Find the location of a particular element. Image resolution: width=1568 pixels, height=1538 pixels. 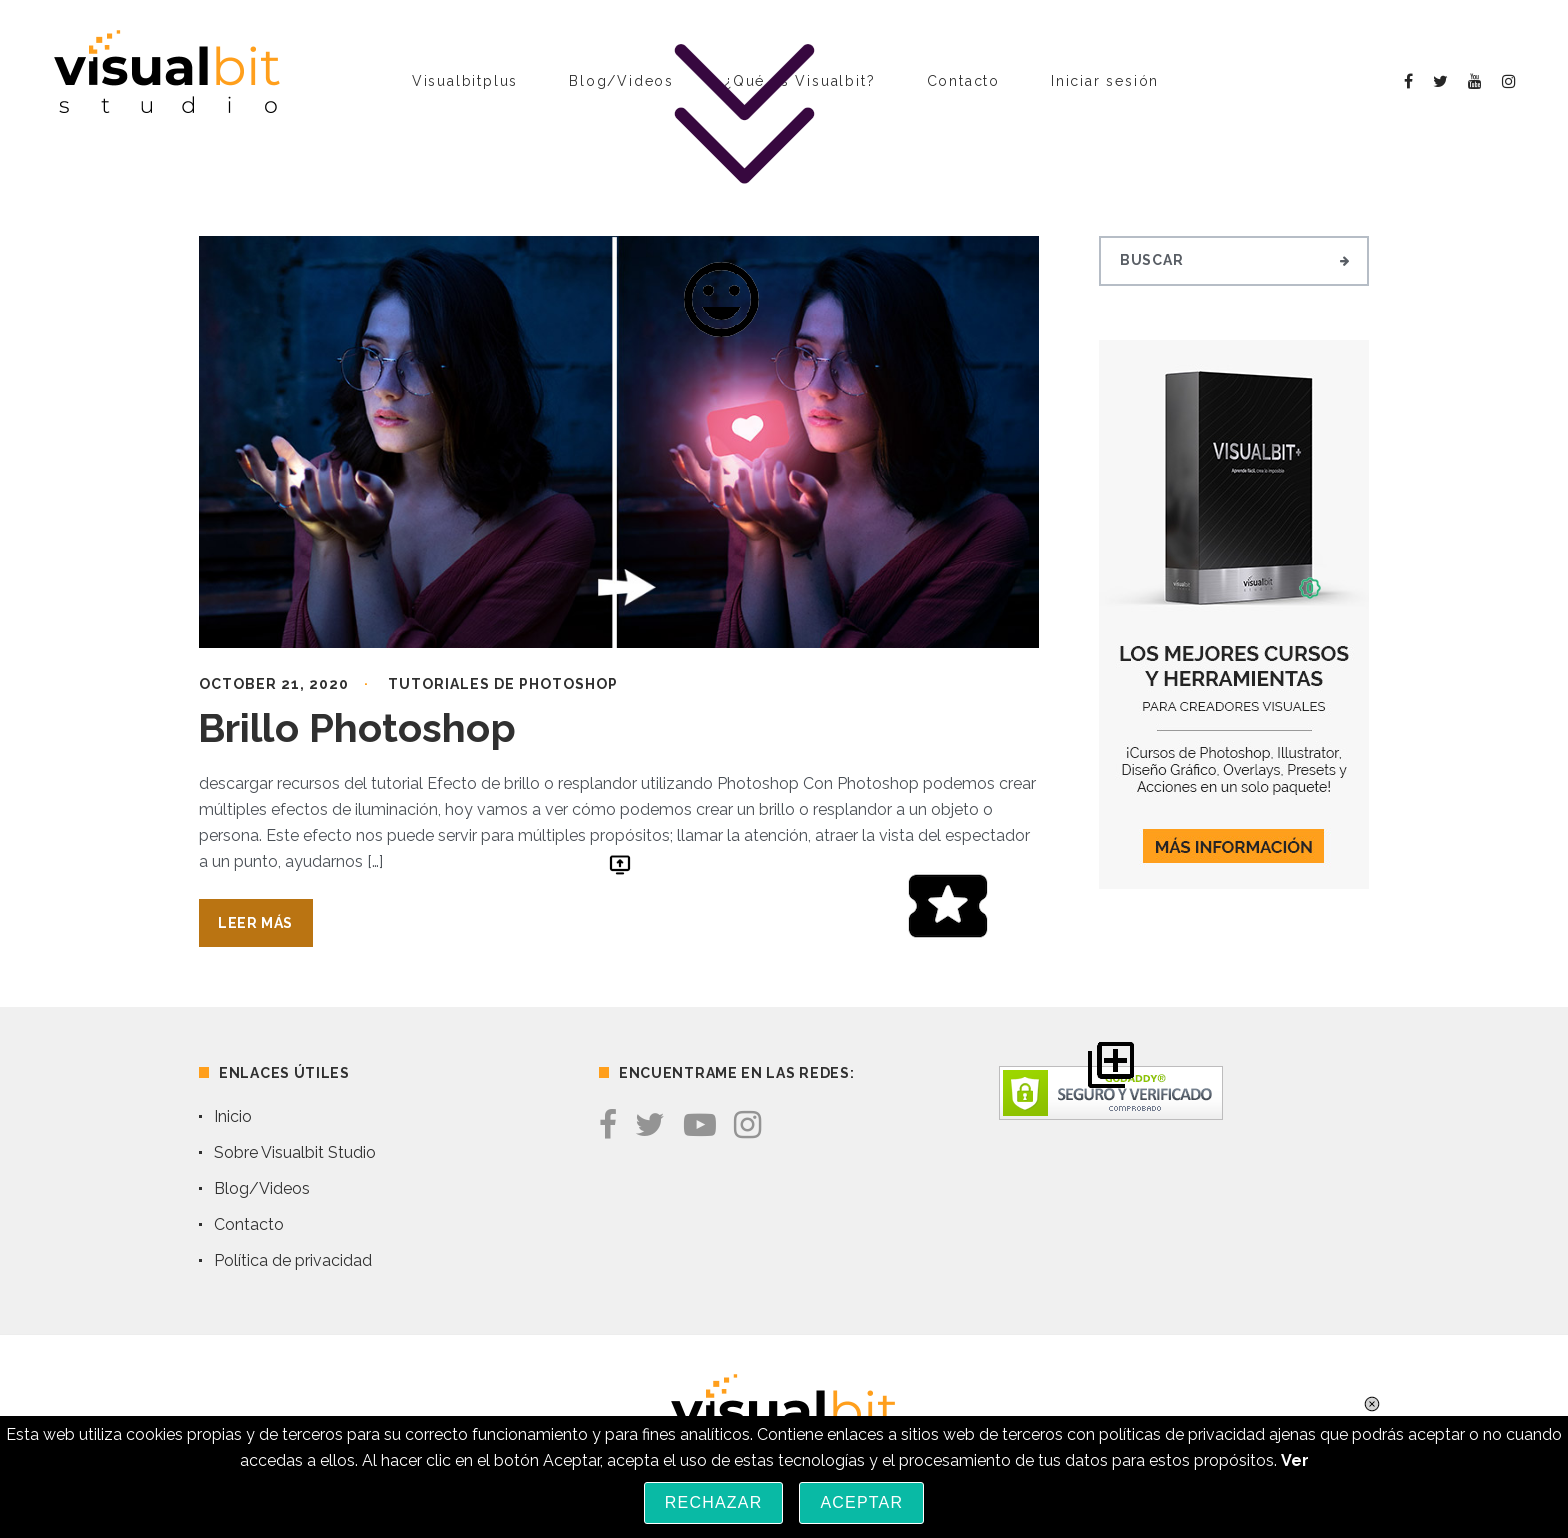

upload file to display or screen is located at coordinates (620, 864).